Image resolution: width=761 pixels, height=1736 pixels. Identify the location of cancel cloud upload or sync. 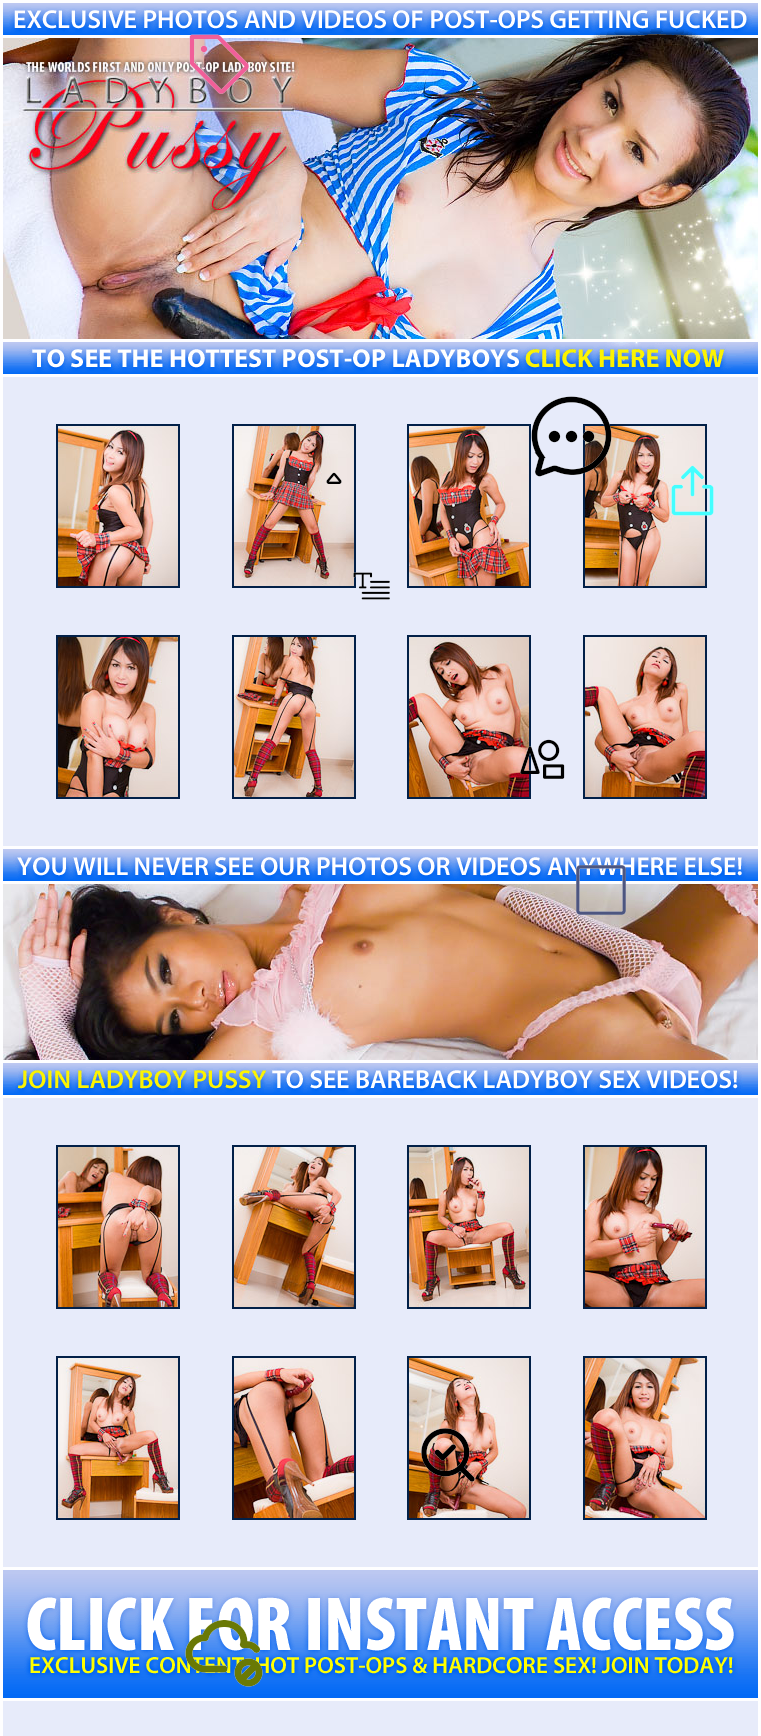
(224, 1648).